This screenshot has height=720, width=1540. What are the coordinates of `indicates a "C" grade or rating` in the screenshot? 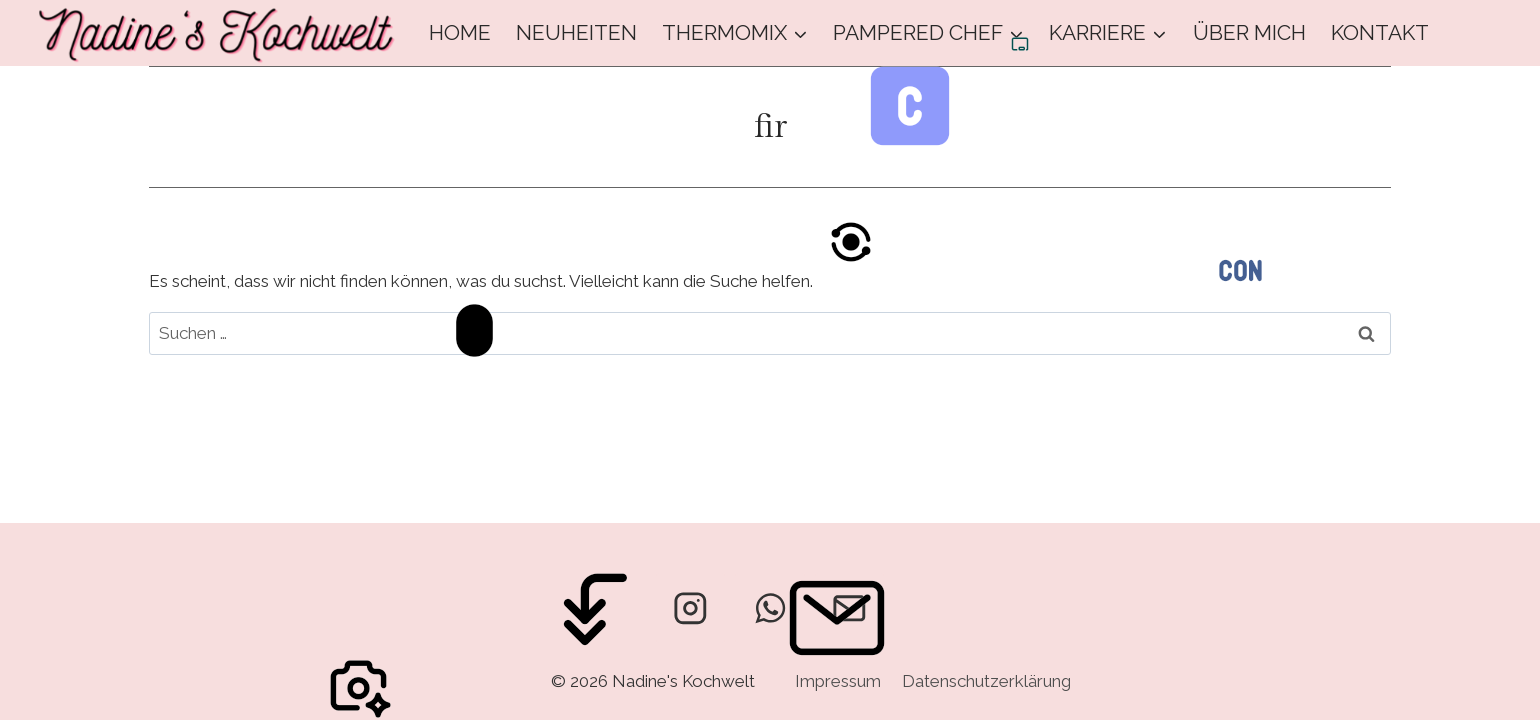 It's located at (910, 106).